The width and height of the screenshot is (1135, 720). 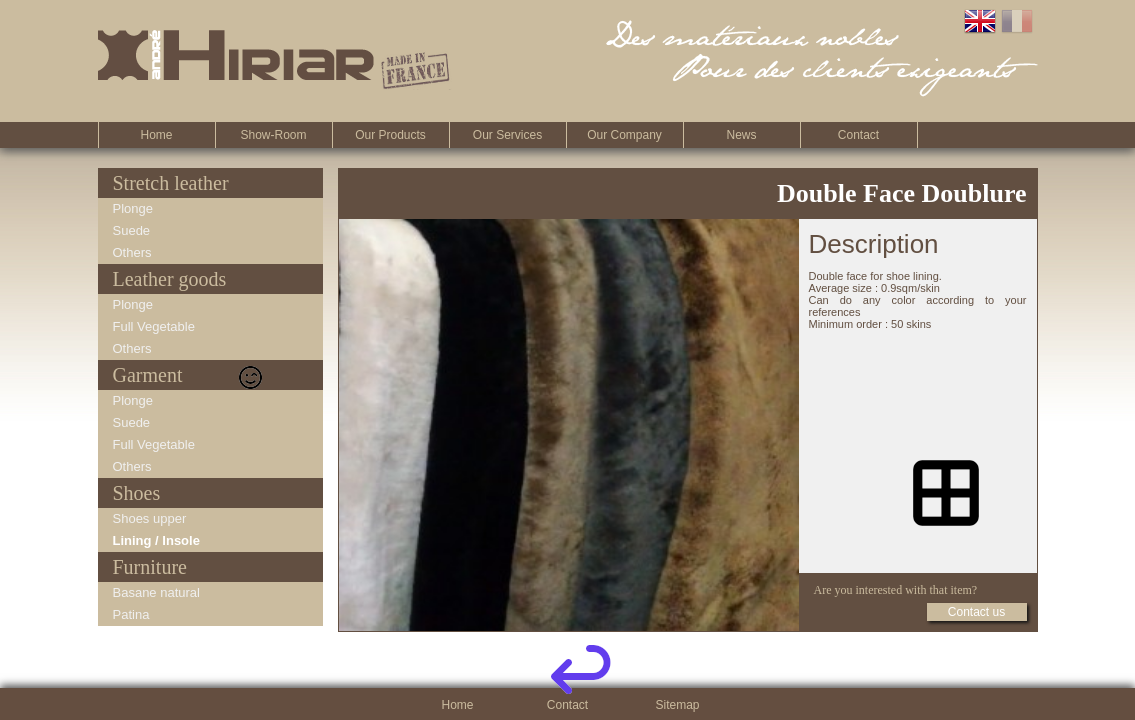 What do you see at coordinates (946, 493) in the screenshot?
I see `switch to grid view` at bounding box center [946, 493].